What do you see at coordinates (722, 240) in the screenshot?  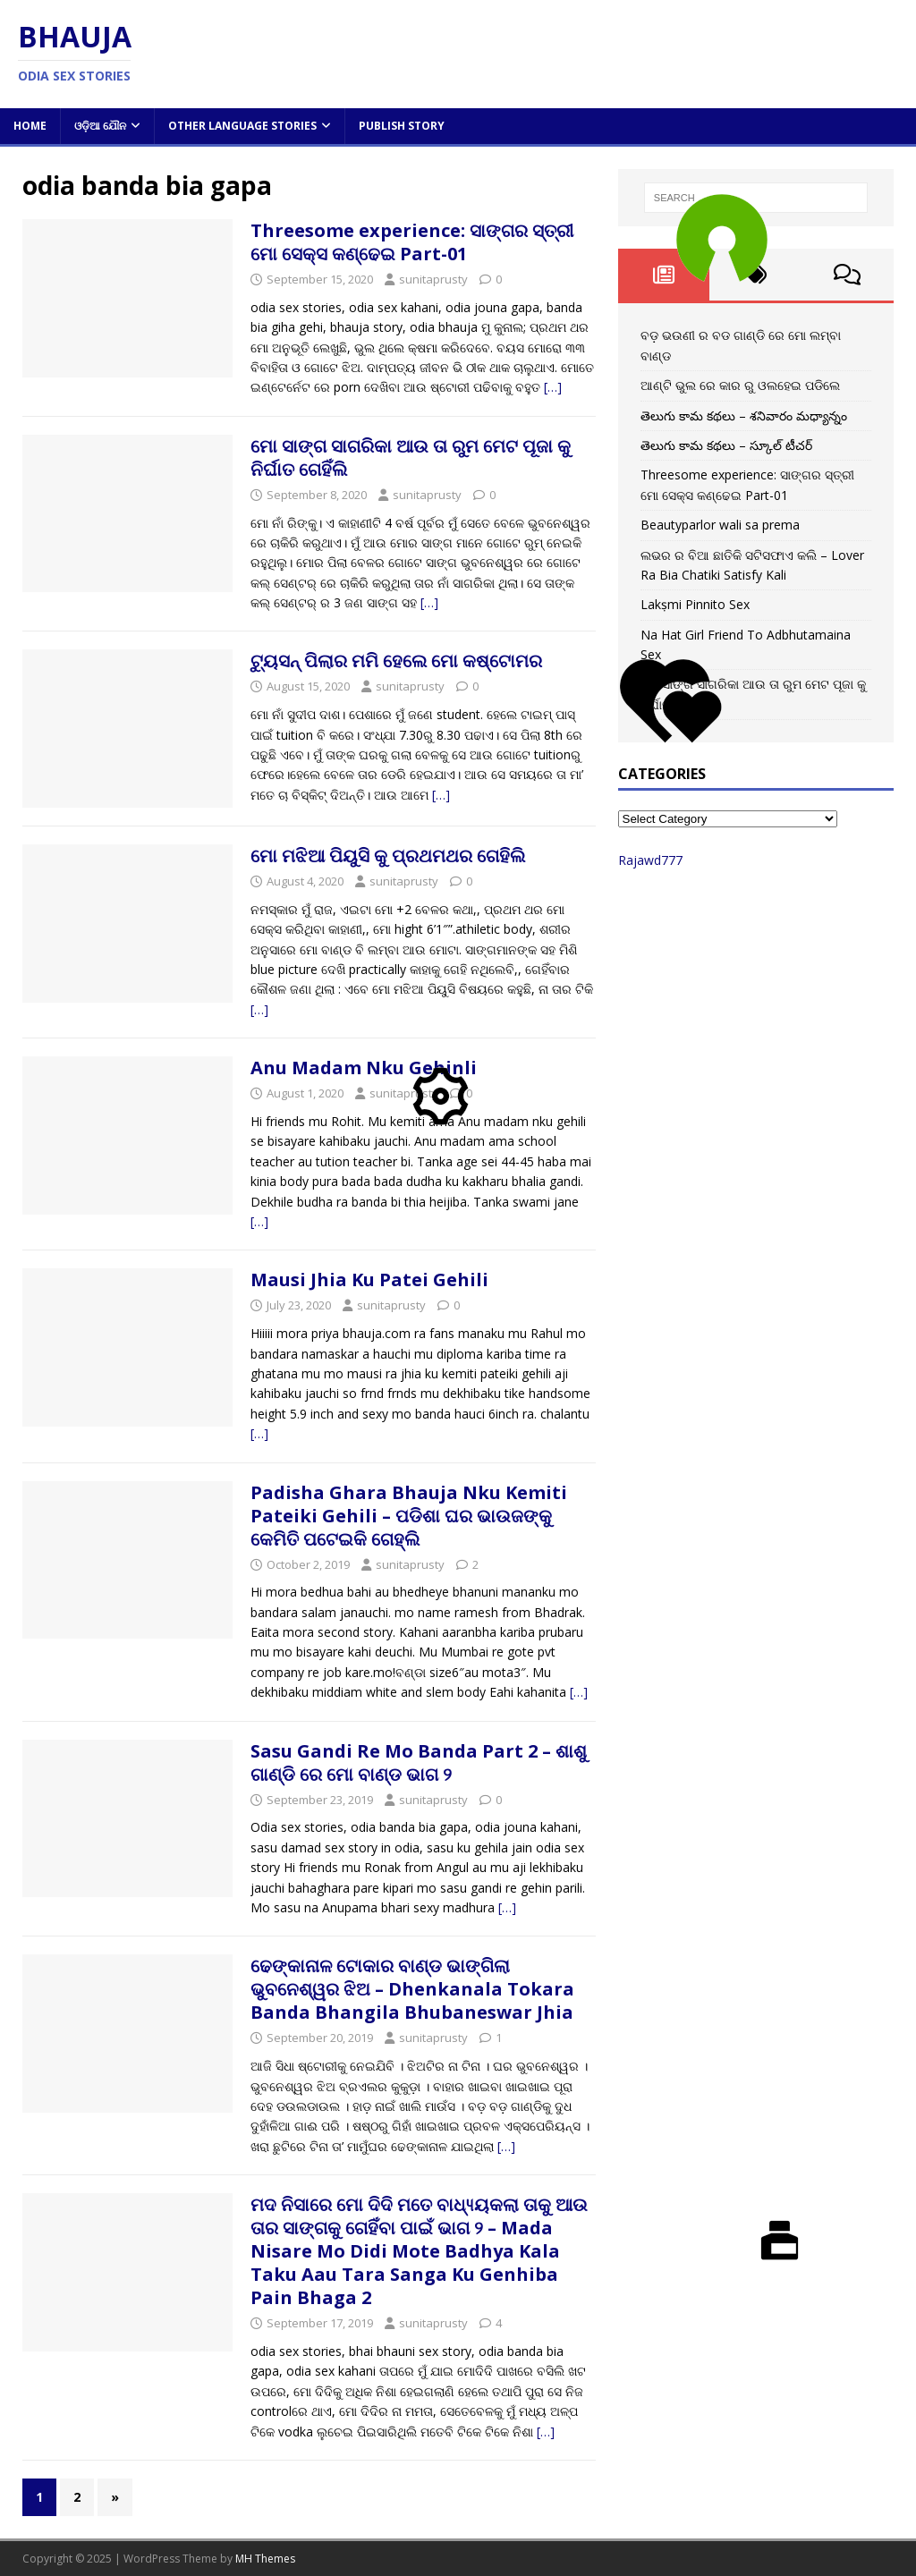 I see `indicates open-source software or project` at bounding box center [722, 240].